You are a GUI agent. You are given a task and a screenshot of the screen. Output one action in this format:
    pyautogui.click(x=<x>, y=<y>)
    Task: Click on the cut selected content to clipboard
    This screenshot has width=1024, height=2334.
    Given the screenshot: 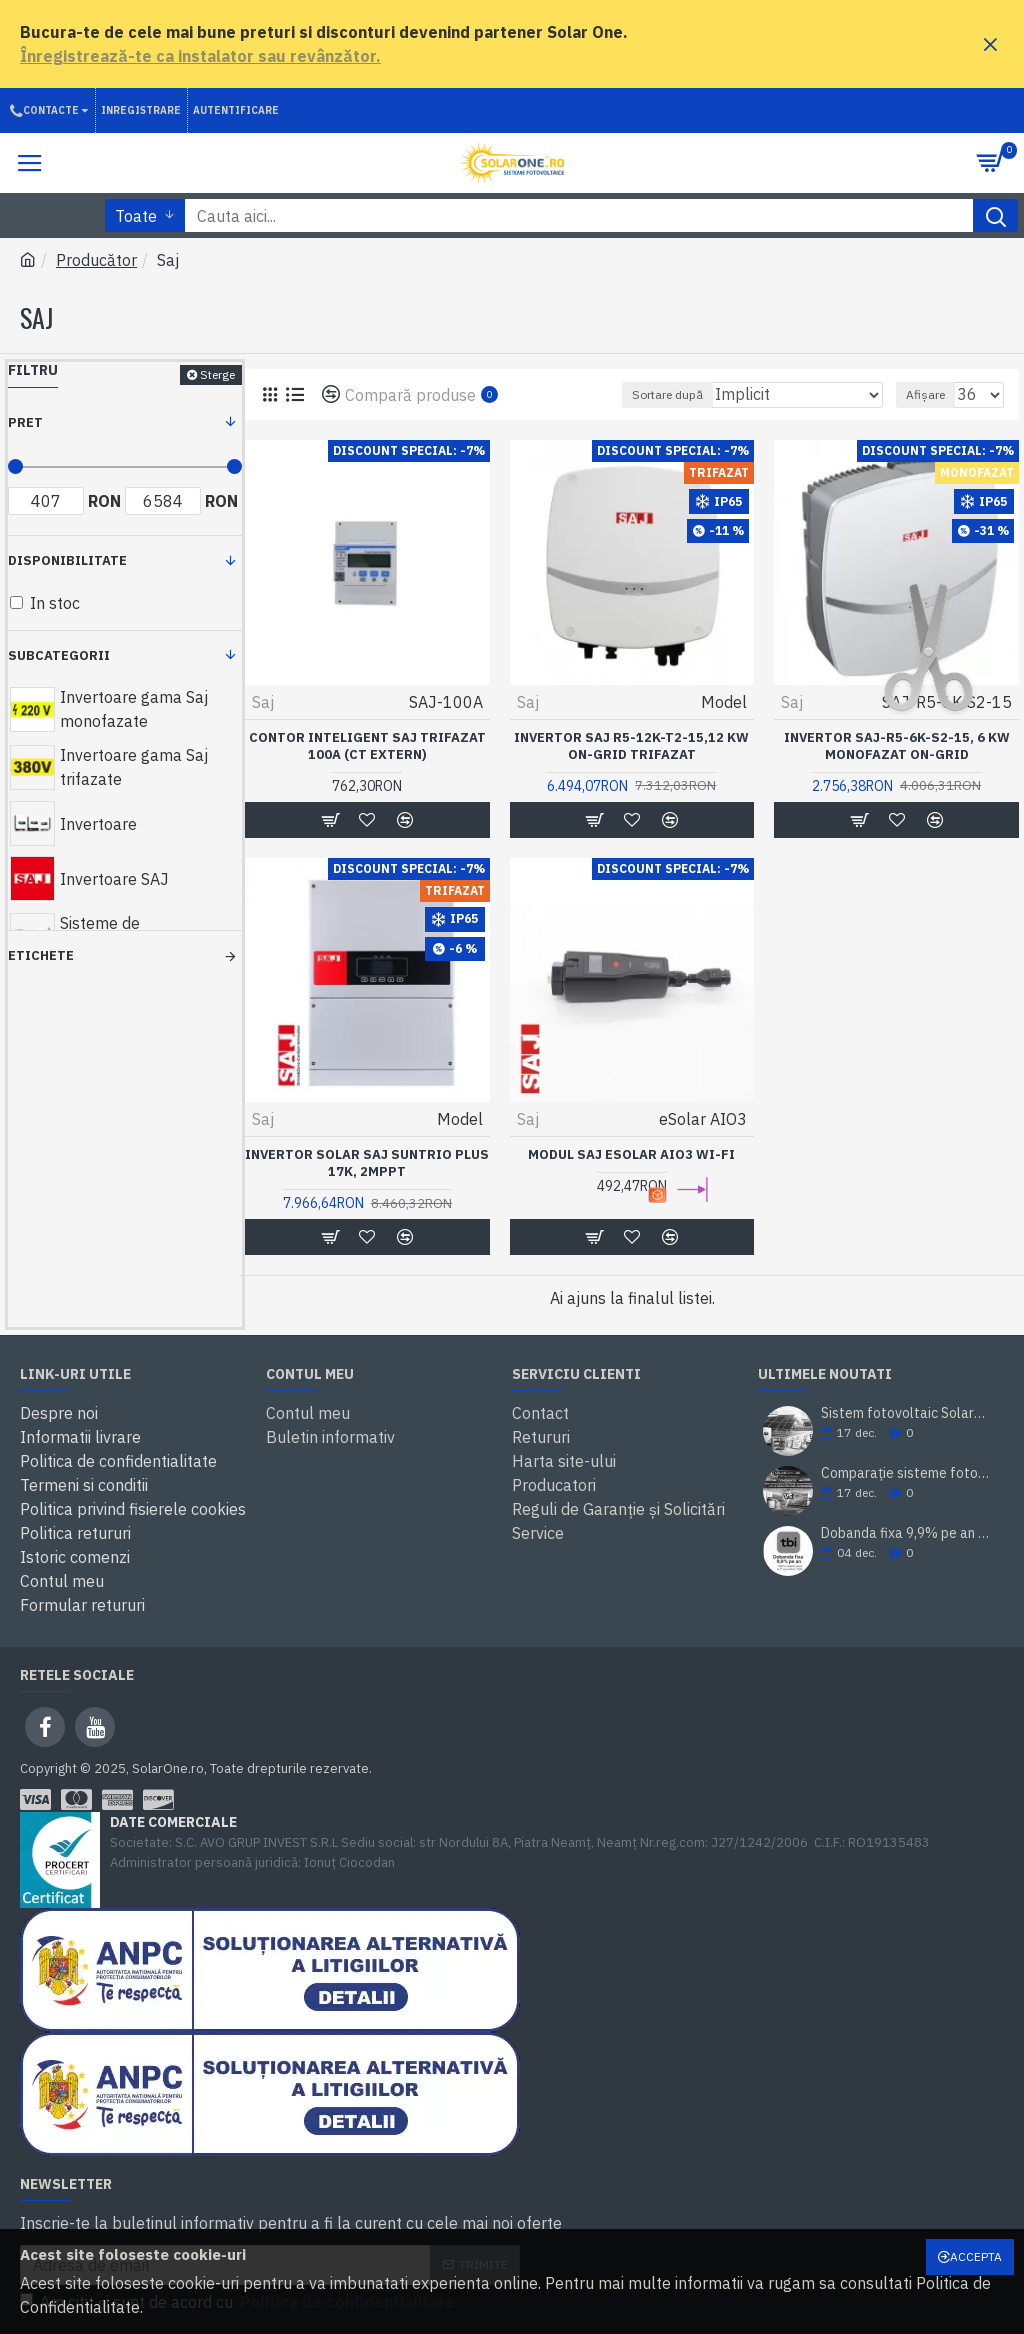 What is the action you would take?
    pyautogui.click(x=928, y=647)
    